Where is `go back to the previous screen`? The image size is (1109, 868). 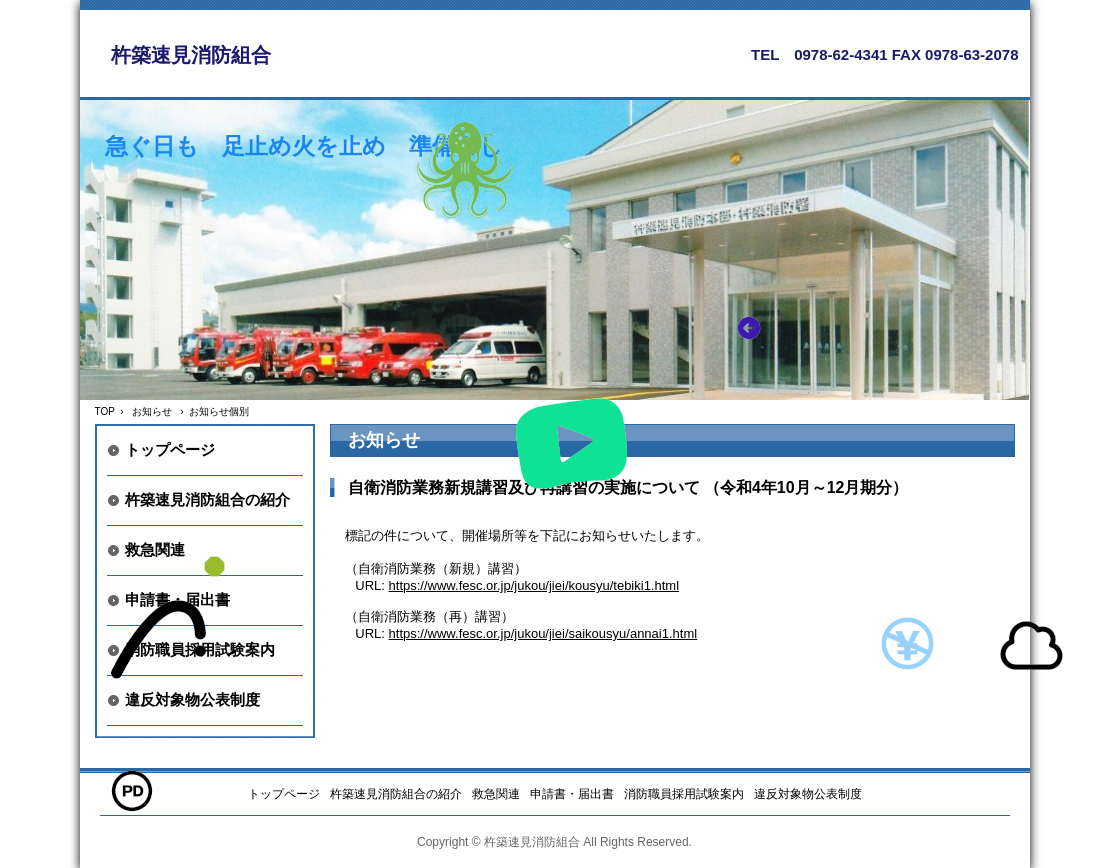
go back to the previous screen is located at coordinates (749, 328).